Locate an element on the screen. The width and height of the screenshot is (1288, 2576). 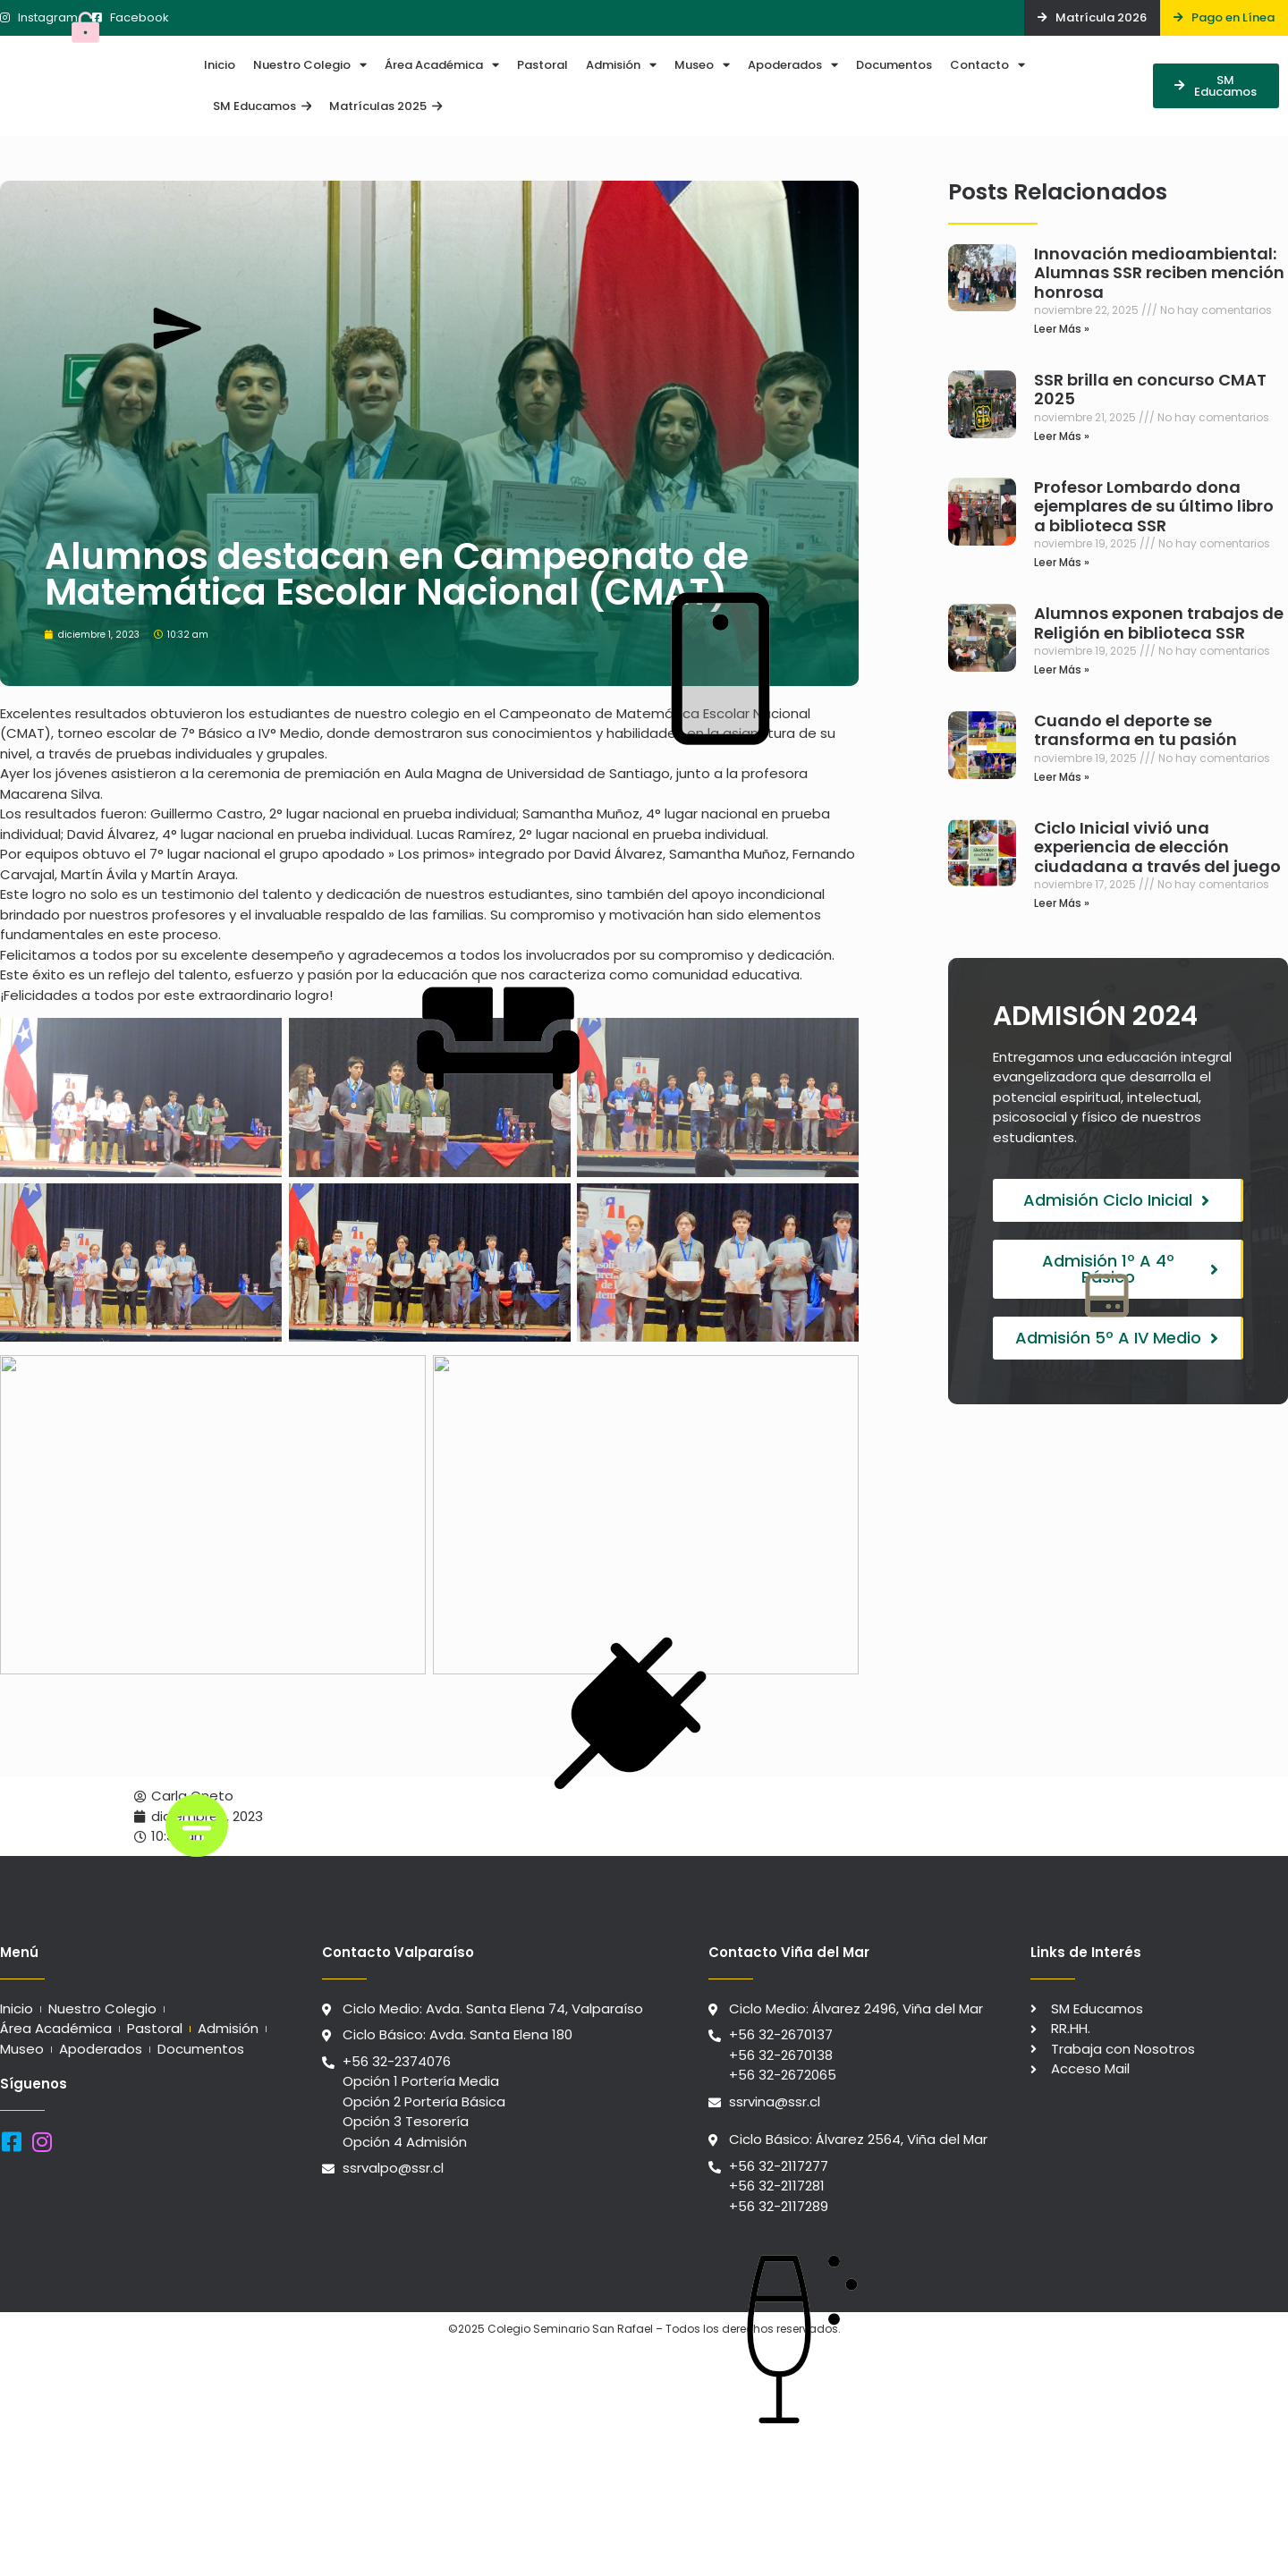
browse furniture or home decor items is located at coordinates (498, 1036).